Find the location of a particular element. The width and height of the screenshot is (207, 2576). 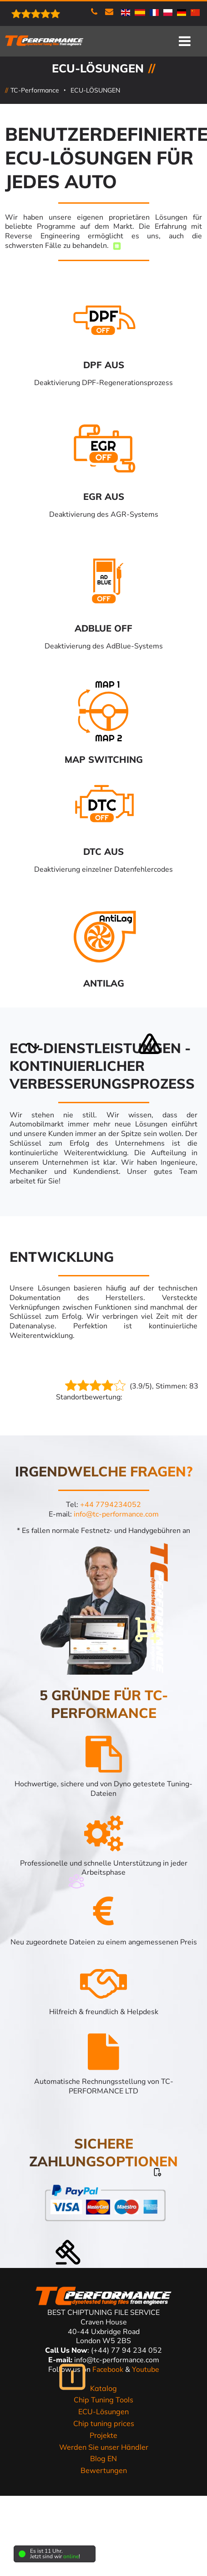

view device location on map is located at coordinates (157, 2172).